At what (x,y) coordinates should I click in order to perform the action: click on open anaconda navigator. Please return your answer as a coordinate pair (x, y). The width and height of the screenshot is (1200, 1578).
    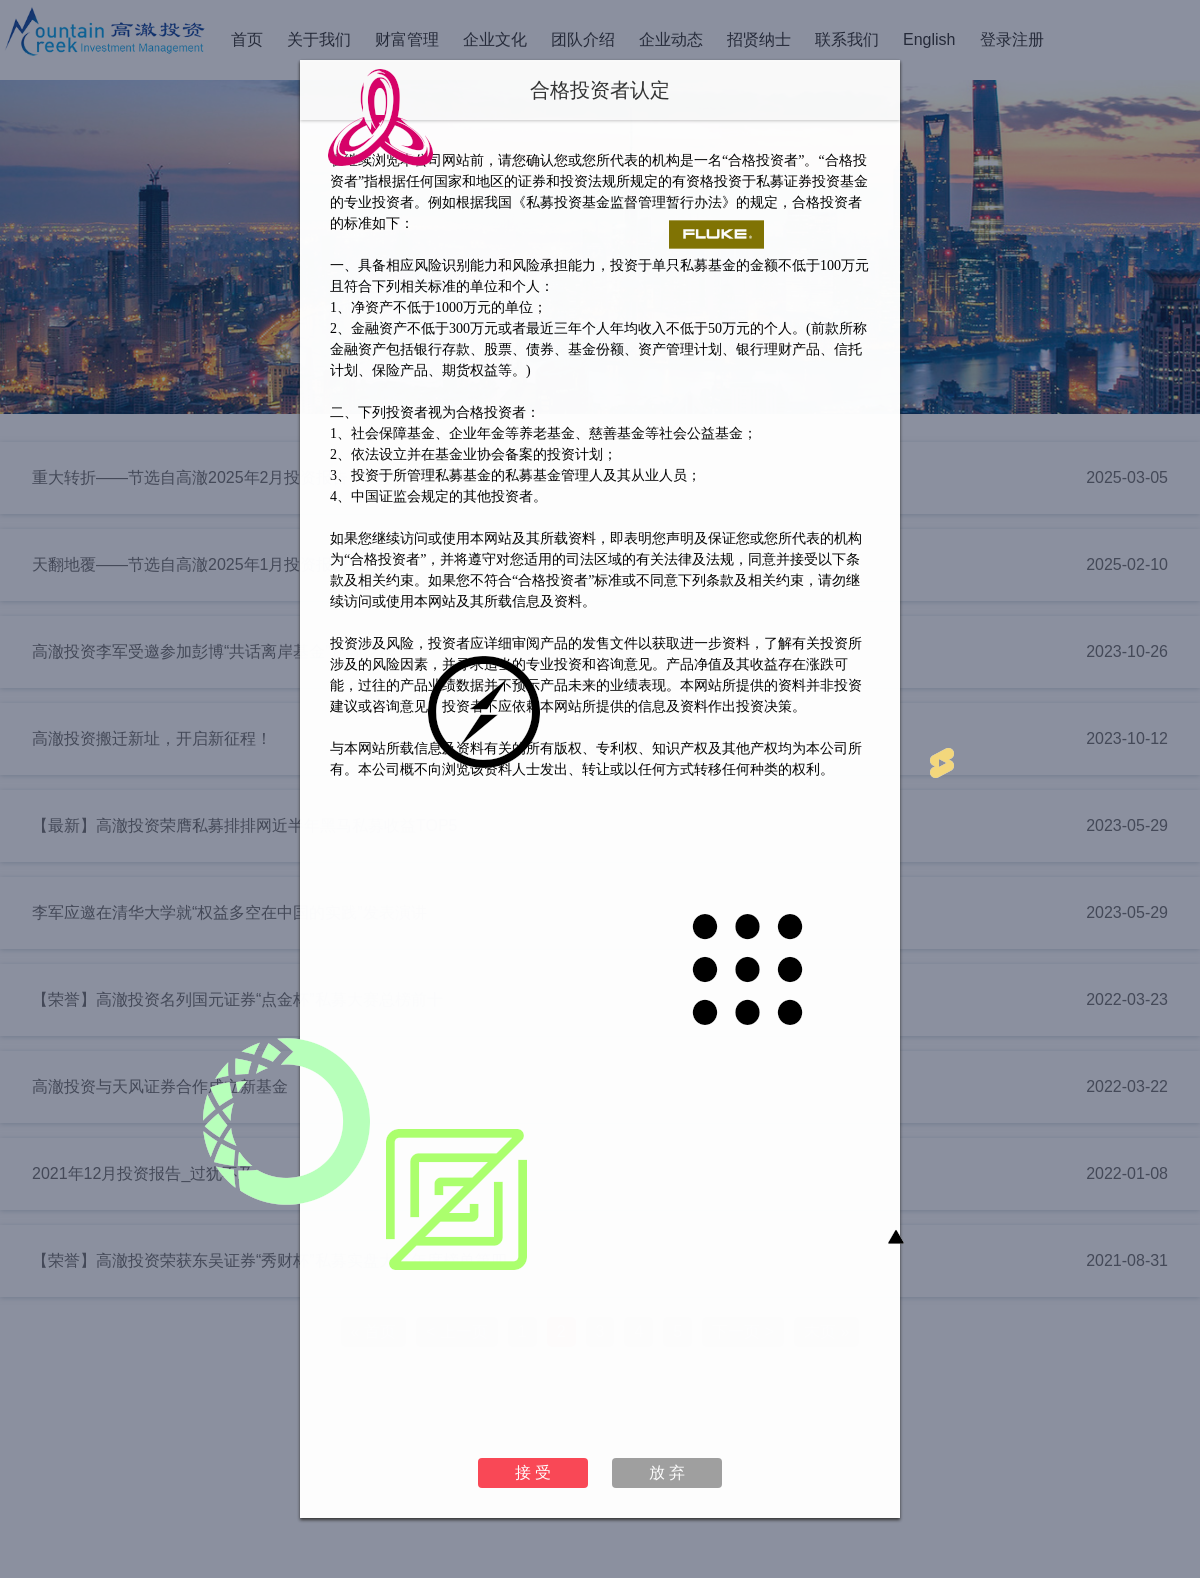
    Looking at the image, I should click on (286, 1121).